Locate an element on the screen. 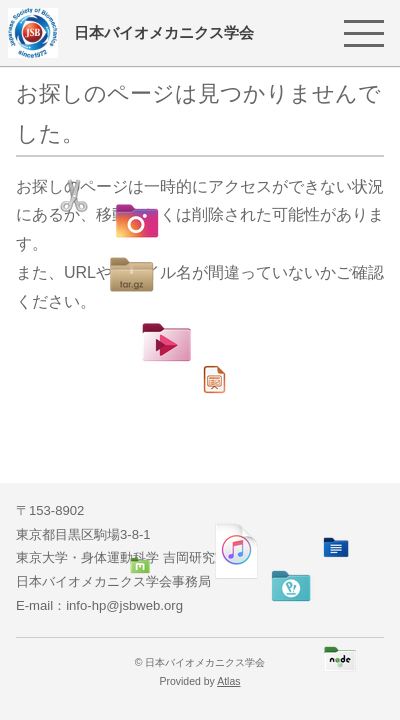 This screenshot has height=720, width=400. open microsoft stream video folder is located at coordinates (166, 343).